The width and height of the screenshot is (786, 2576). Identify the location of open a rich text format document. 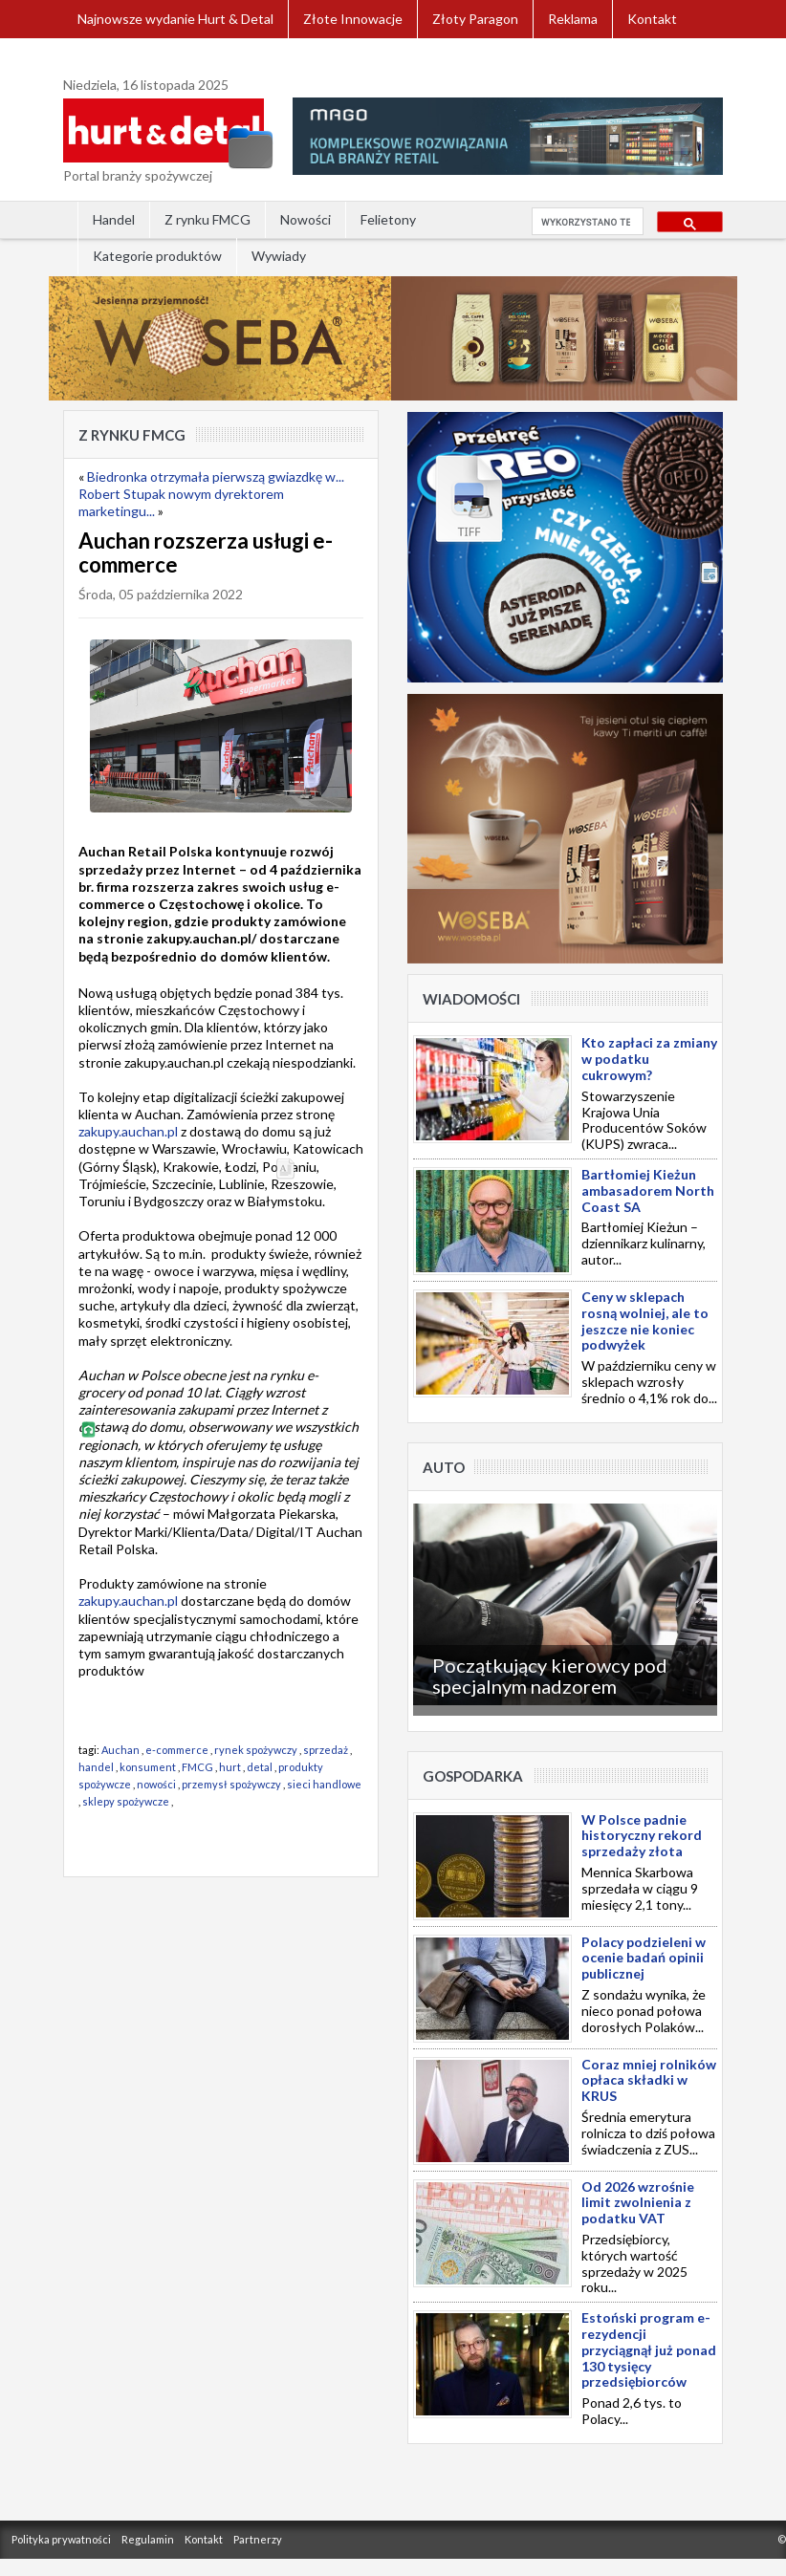
(285, 1168).